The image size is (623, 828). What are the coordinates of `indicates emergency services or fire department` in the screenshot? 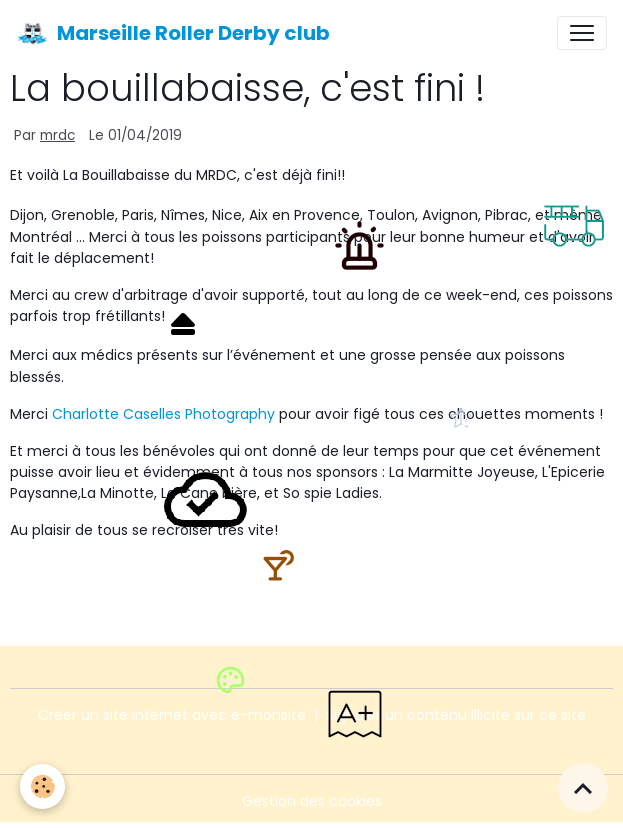 It's located at (572, 223).